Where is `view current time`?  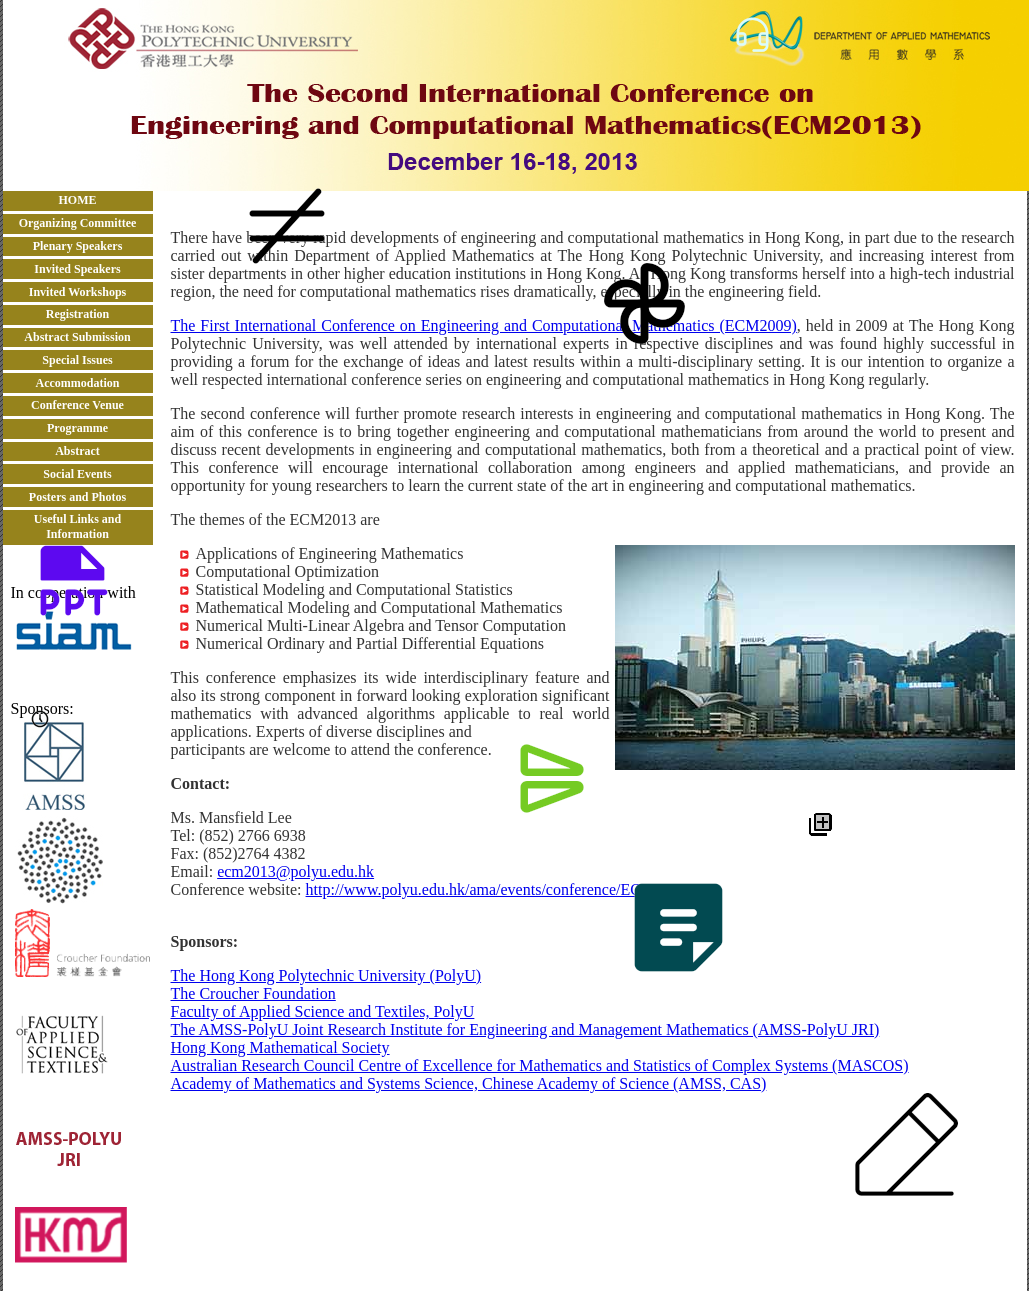
view current time is located at coordinates (40, 719).